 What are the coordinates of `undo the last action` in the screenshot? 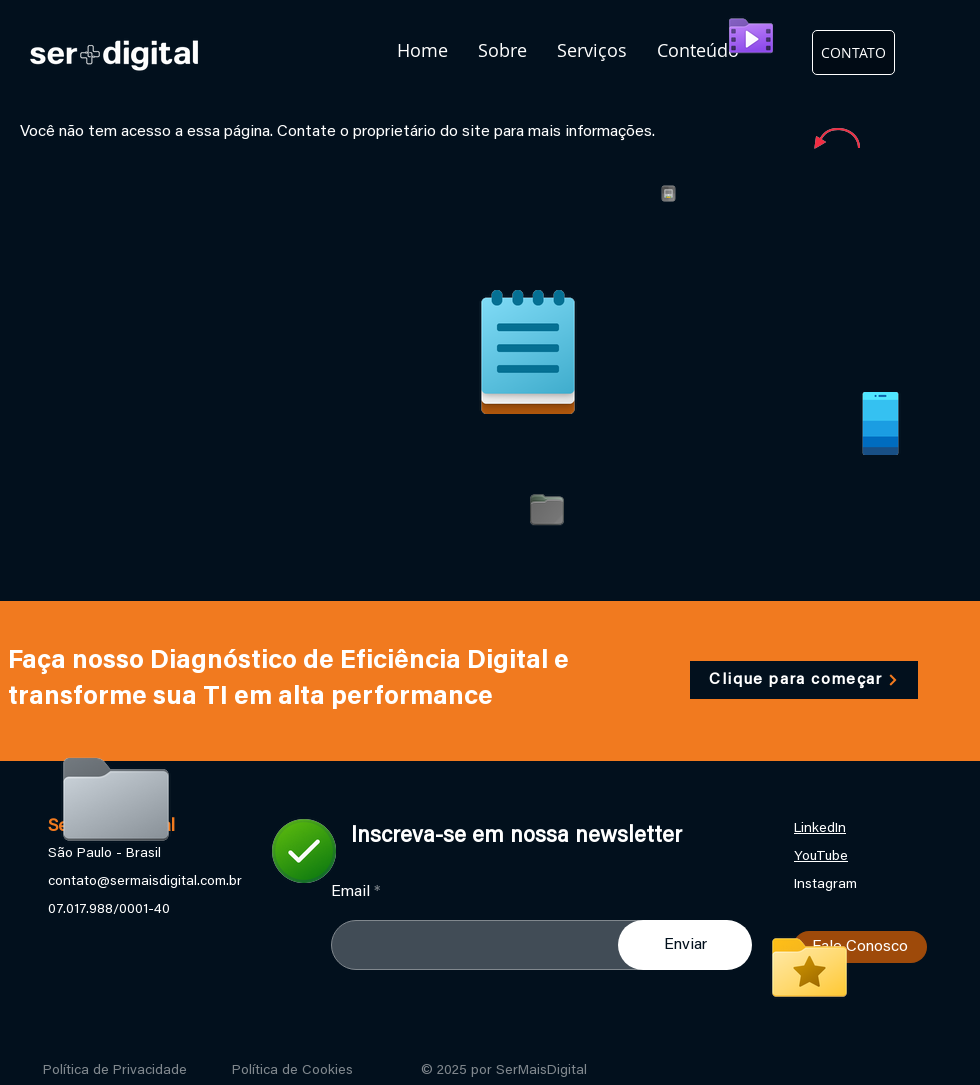 It's located at (837, 138).